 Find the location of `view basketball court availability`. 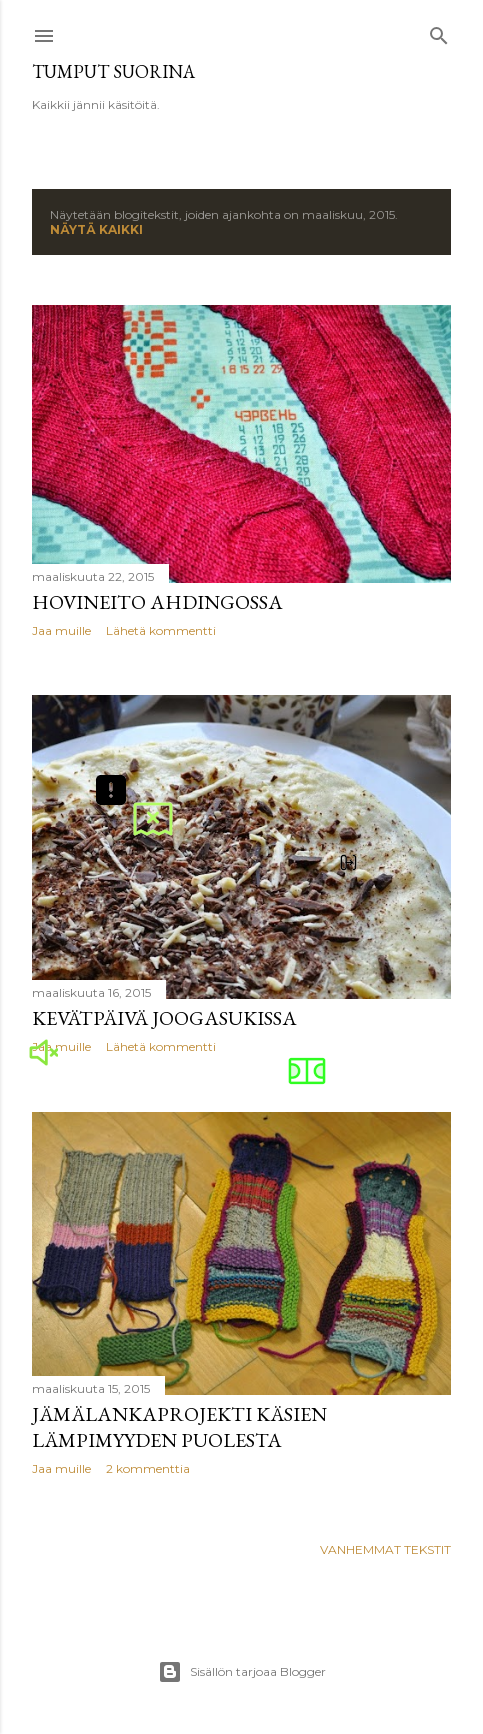

view basketball court availability is located at coordinates (307, 1071).